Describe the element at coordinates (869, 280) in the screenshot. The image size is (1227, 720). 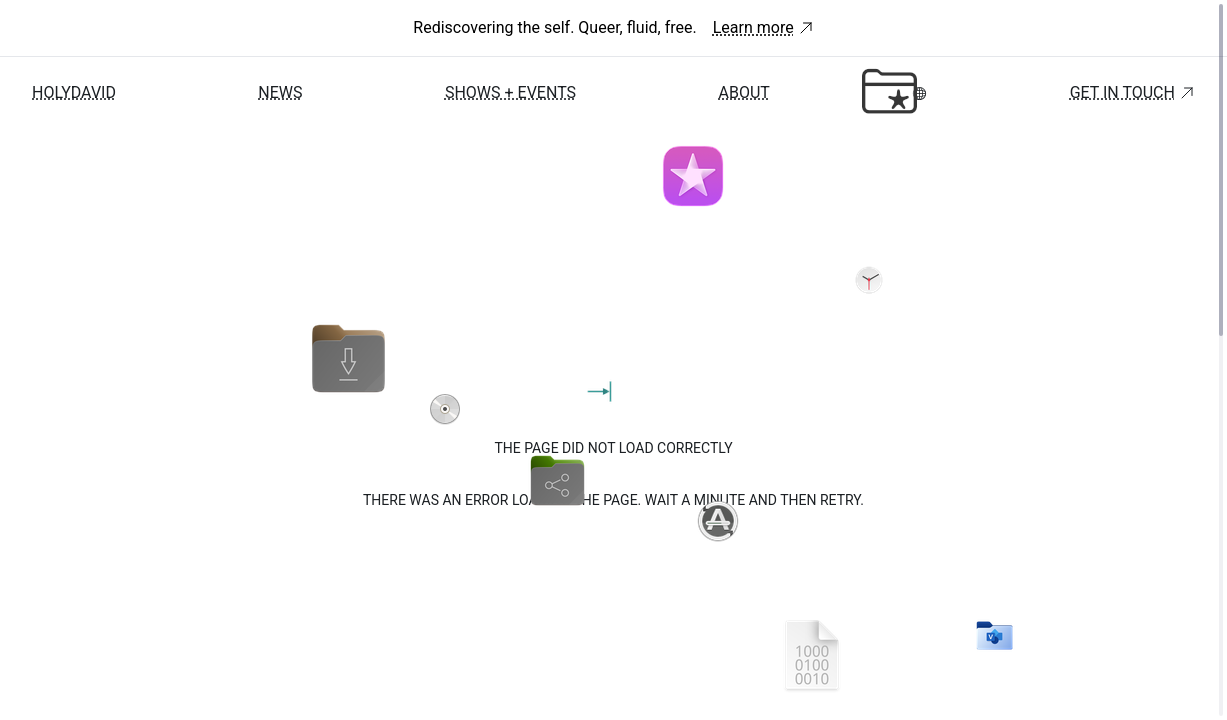
I see `access date and time settings` at that location.